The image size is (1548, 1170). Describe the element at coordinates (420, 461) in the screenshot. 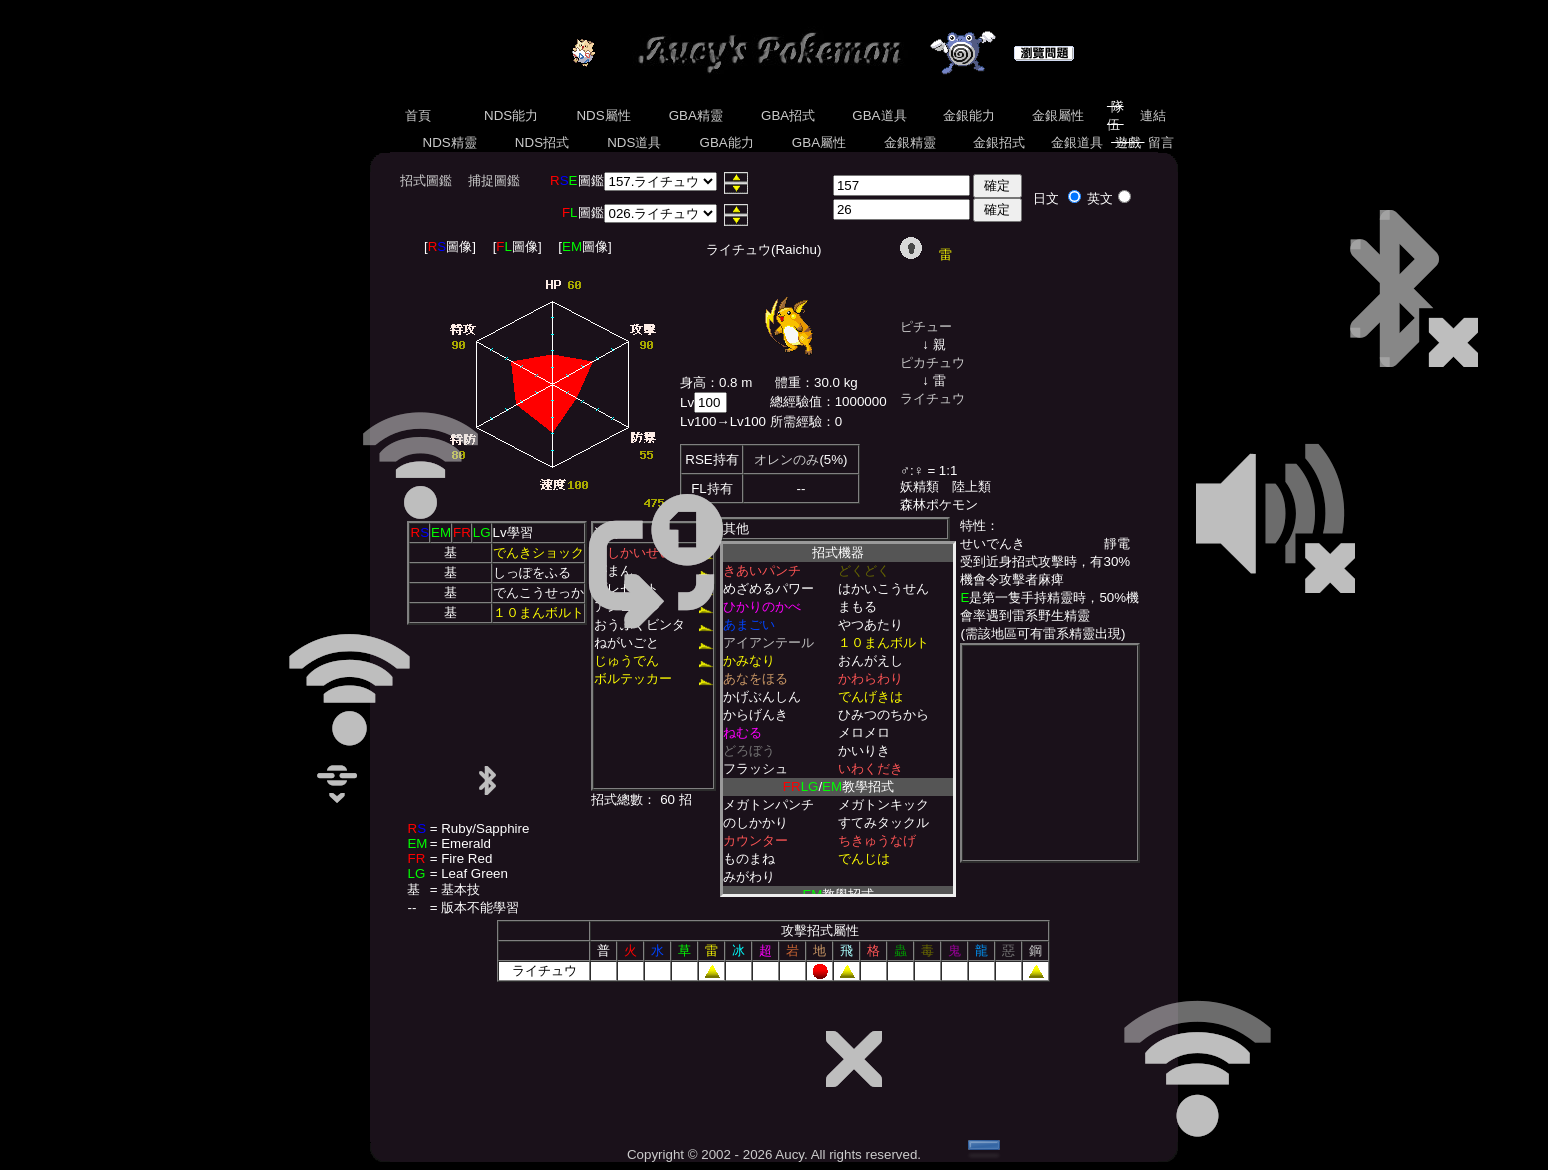

I see `indicates moderate wireless signal strength` at that location.